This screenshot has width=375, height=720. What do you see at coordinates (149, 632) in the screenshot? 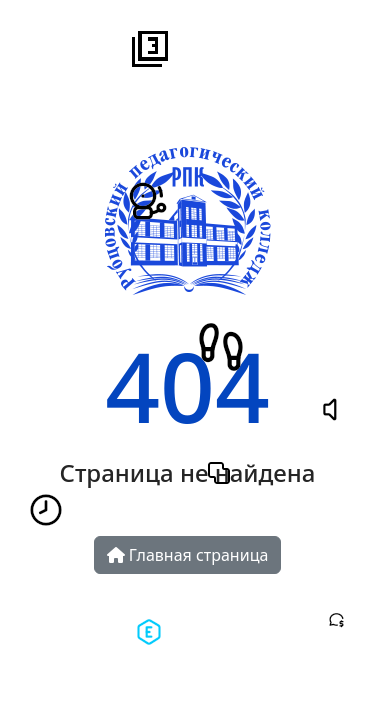
I see `app icon or logo featuring the letter E` at bounding box center [149, 632].